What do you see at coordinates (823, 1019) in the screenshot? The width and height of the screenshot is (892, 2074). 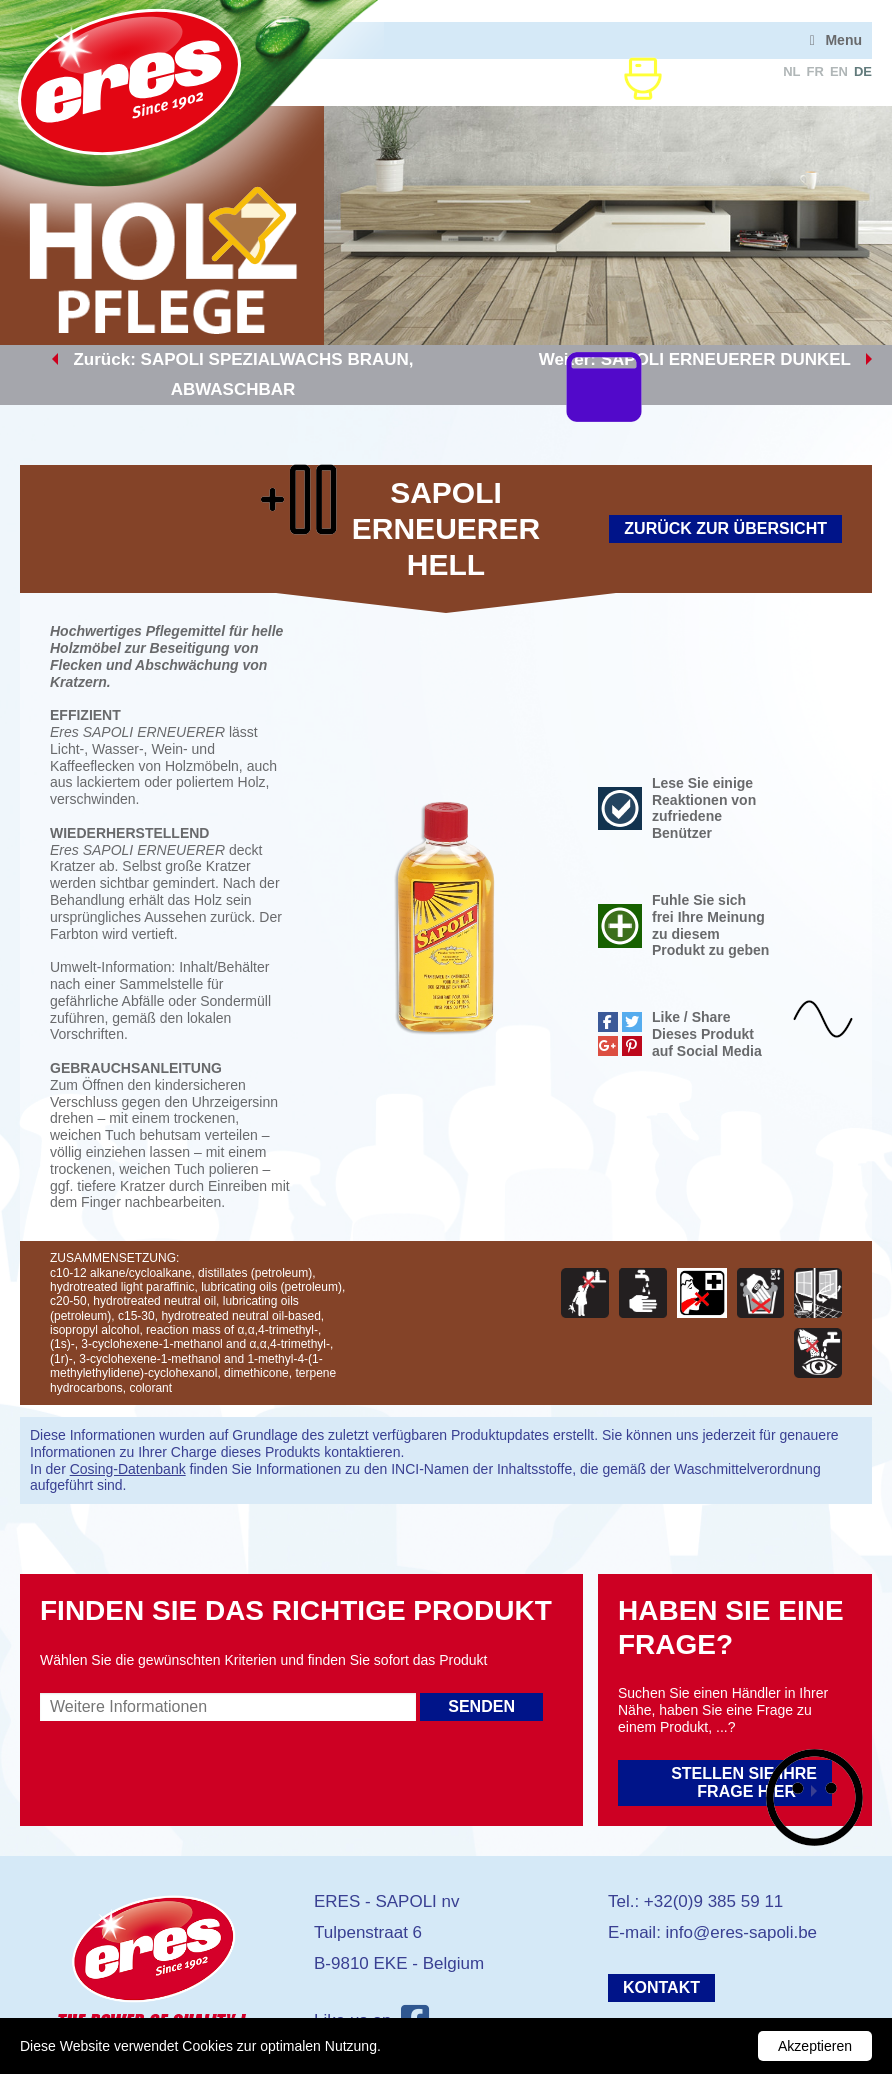 I see `adjust audio or sound wave settings` at bounding box center [823, 1019].